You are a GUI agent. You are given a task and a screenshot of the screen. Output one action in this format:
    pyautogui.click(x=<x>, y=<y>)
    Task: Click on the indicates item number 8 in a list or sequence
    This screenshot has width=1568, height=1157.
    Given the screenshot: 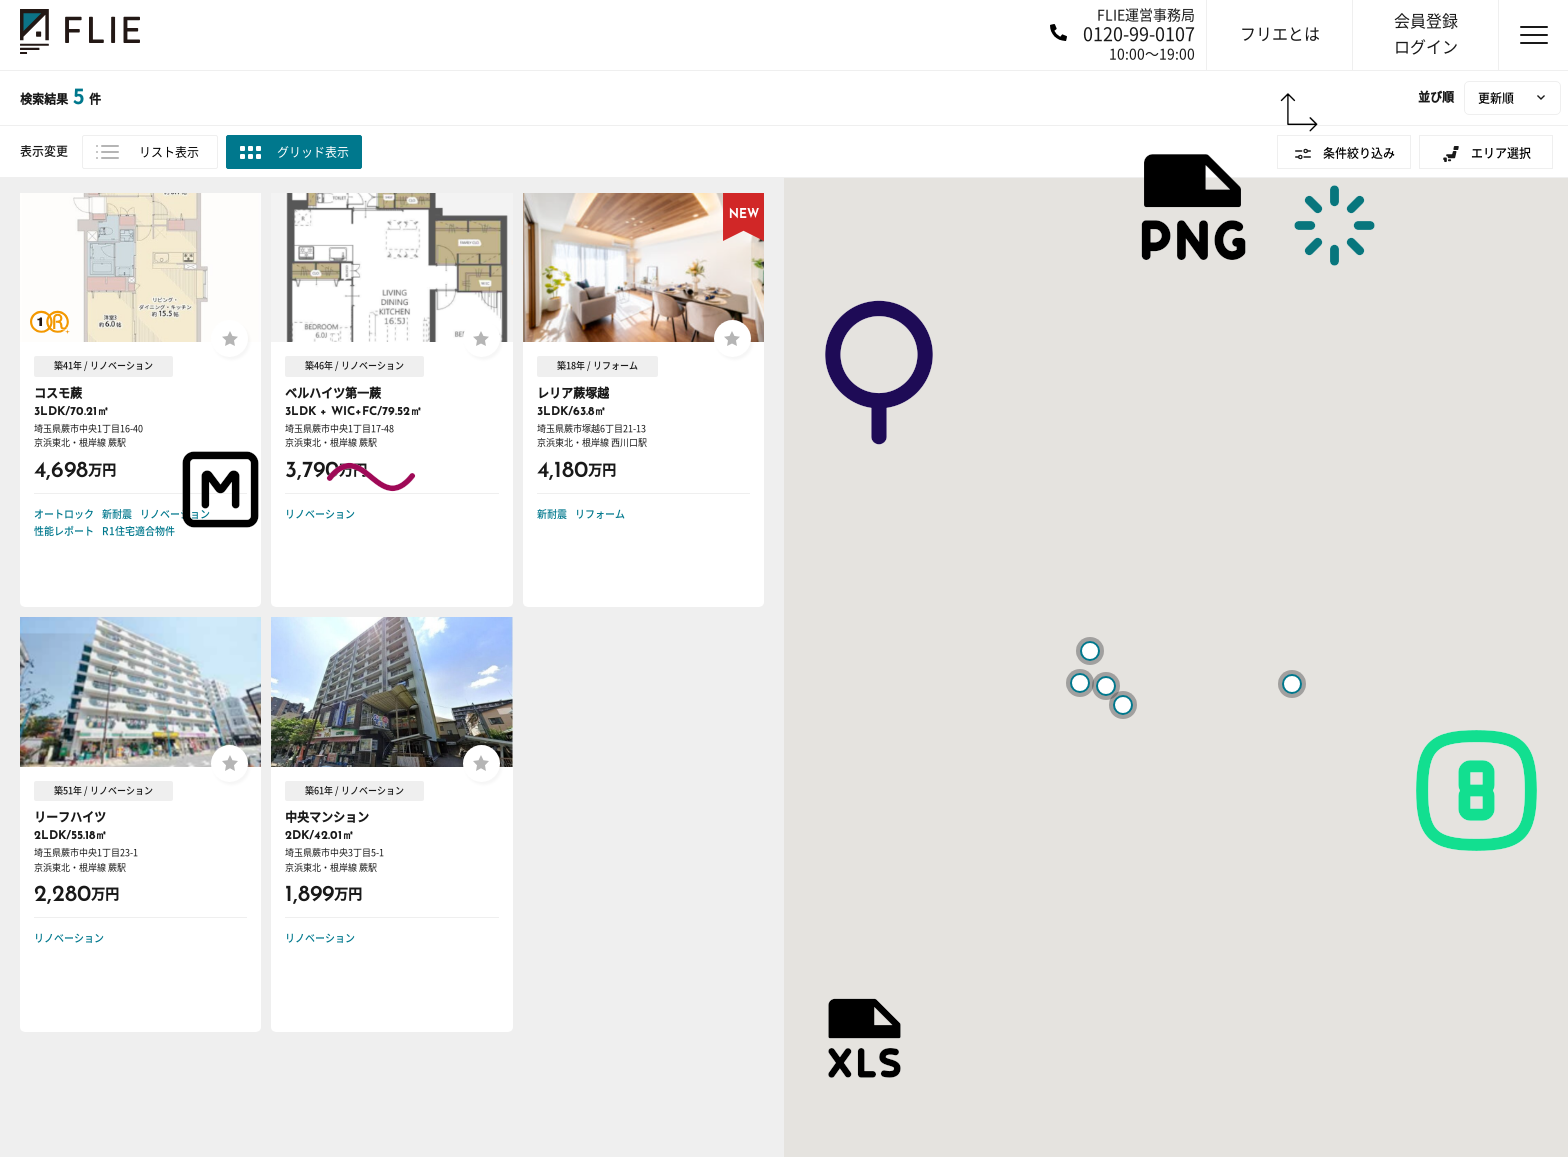 What is the action you would take?
    pyautogui.click(x=1476, y=790)
    